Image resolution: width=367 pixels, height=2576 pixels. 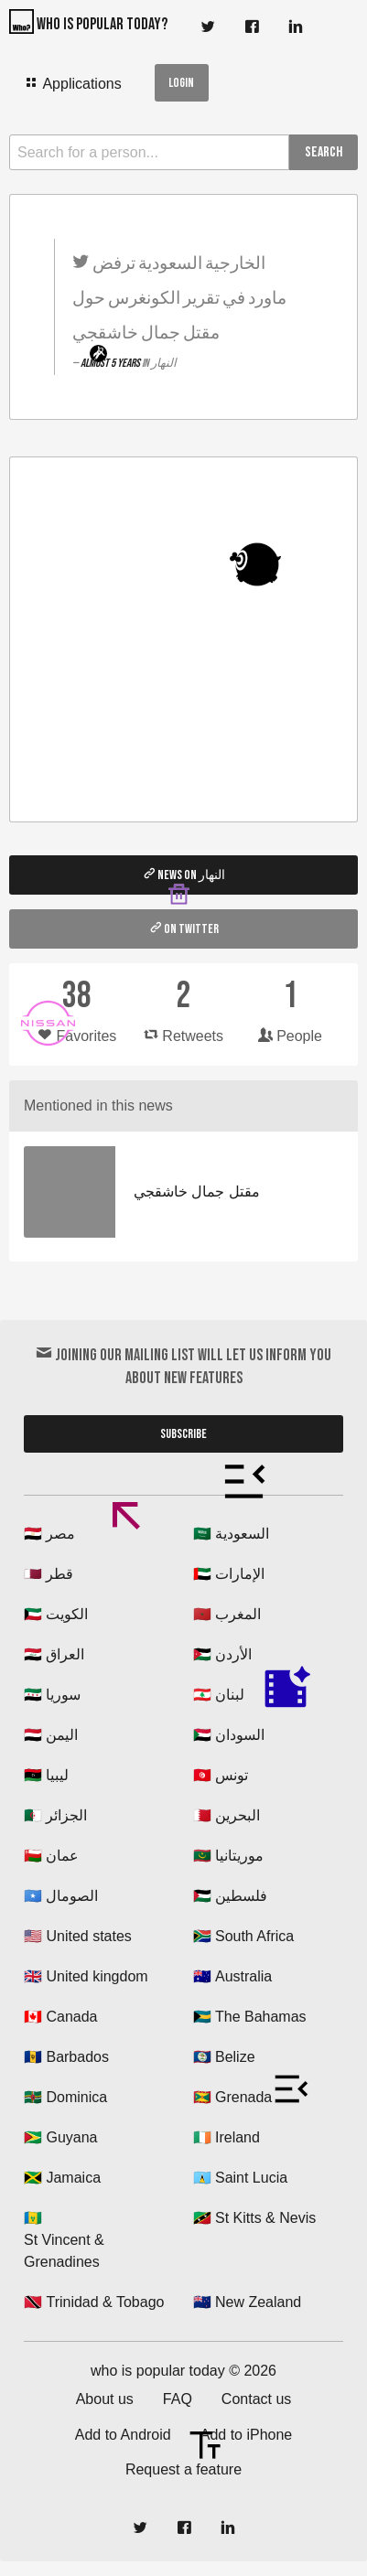 I want to click on nissan brand logo, so click(x=48, y=1023).